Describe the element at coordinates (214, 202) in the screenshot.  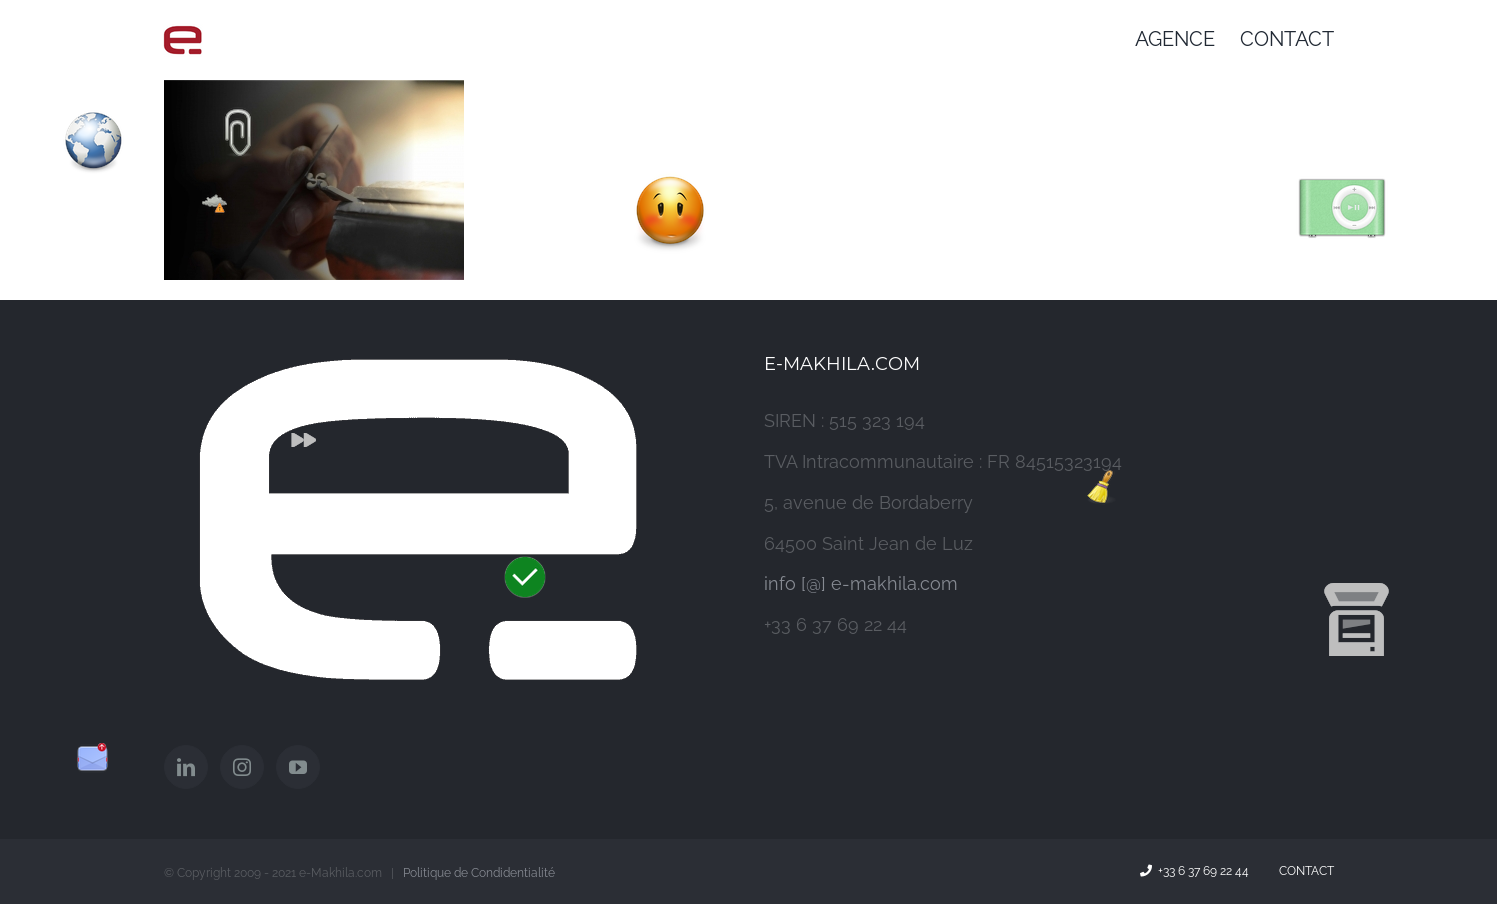
I see `indicates severe weather warning in your area` at that location.